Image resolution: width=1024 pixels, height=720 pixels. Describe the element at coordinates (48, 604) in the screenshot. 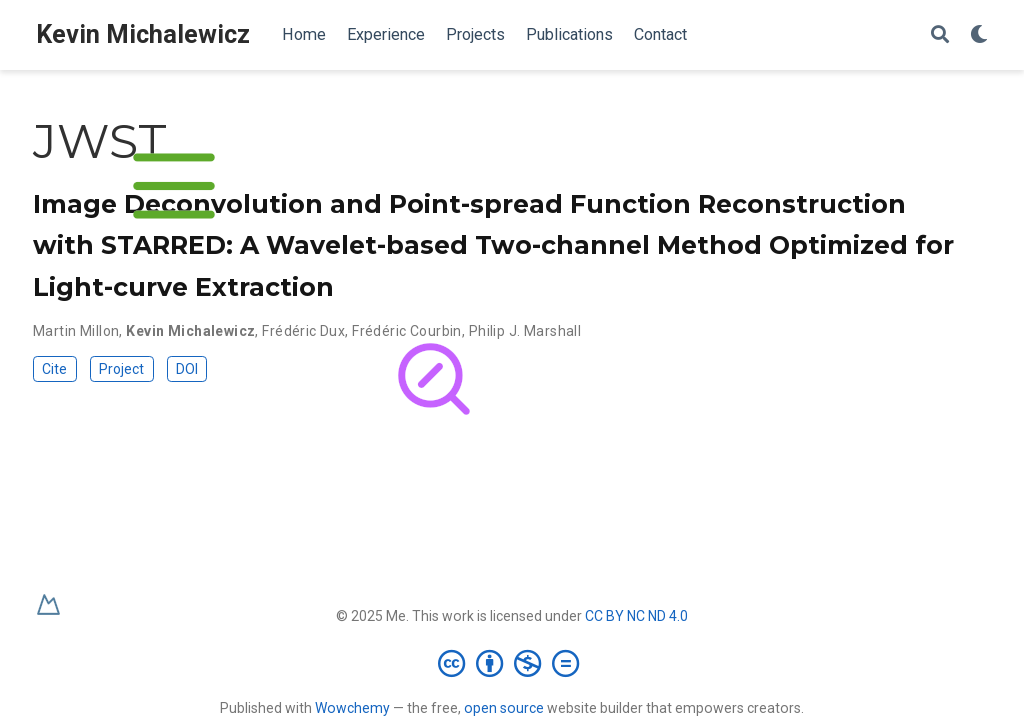

I see `view outdoor or nature-related content` at that location.